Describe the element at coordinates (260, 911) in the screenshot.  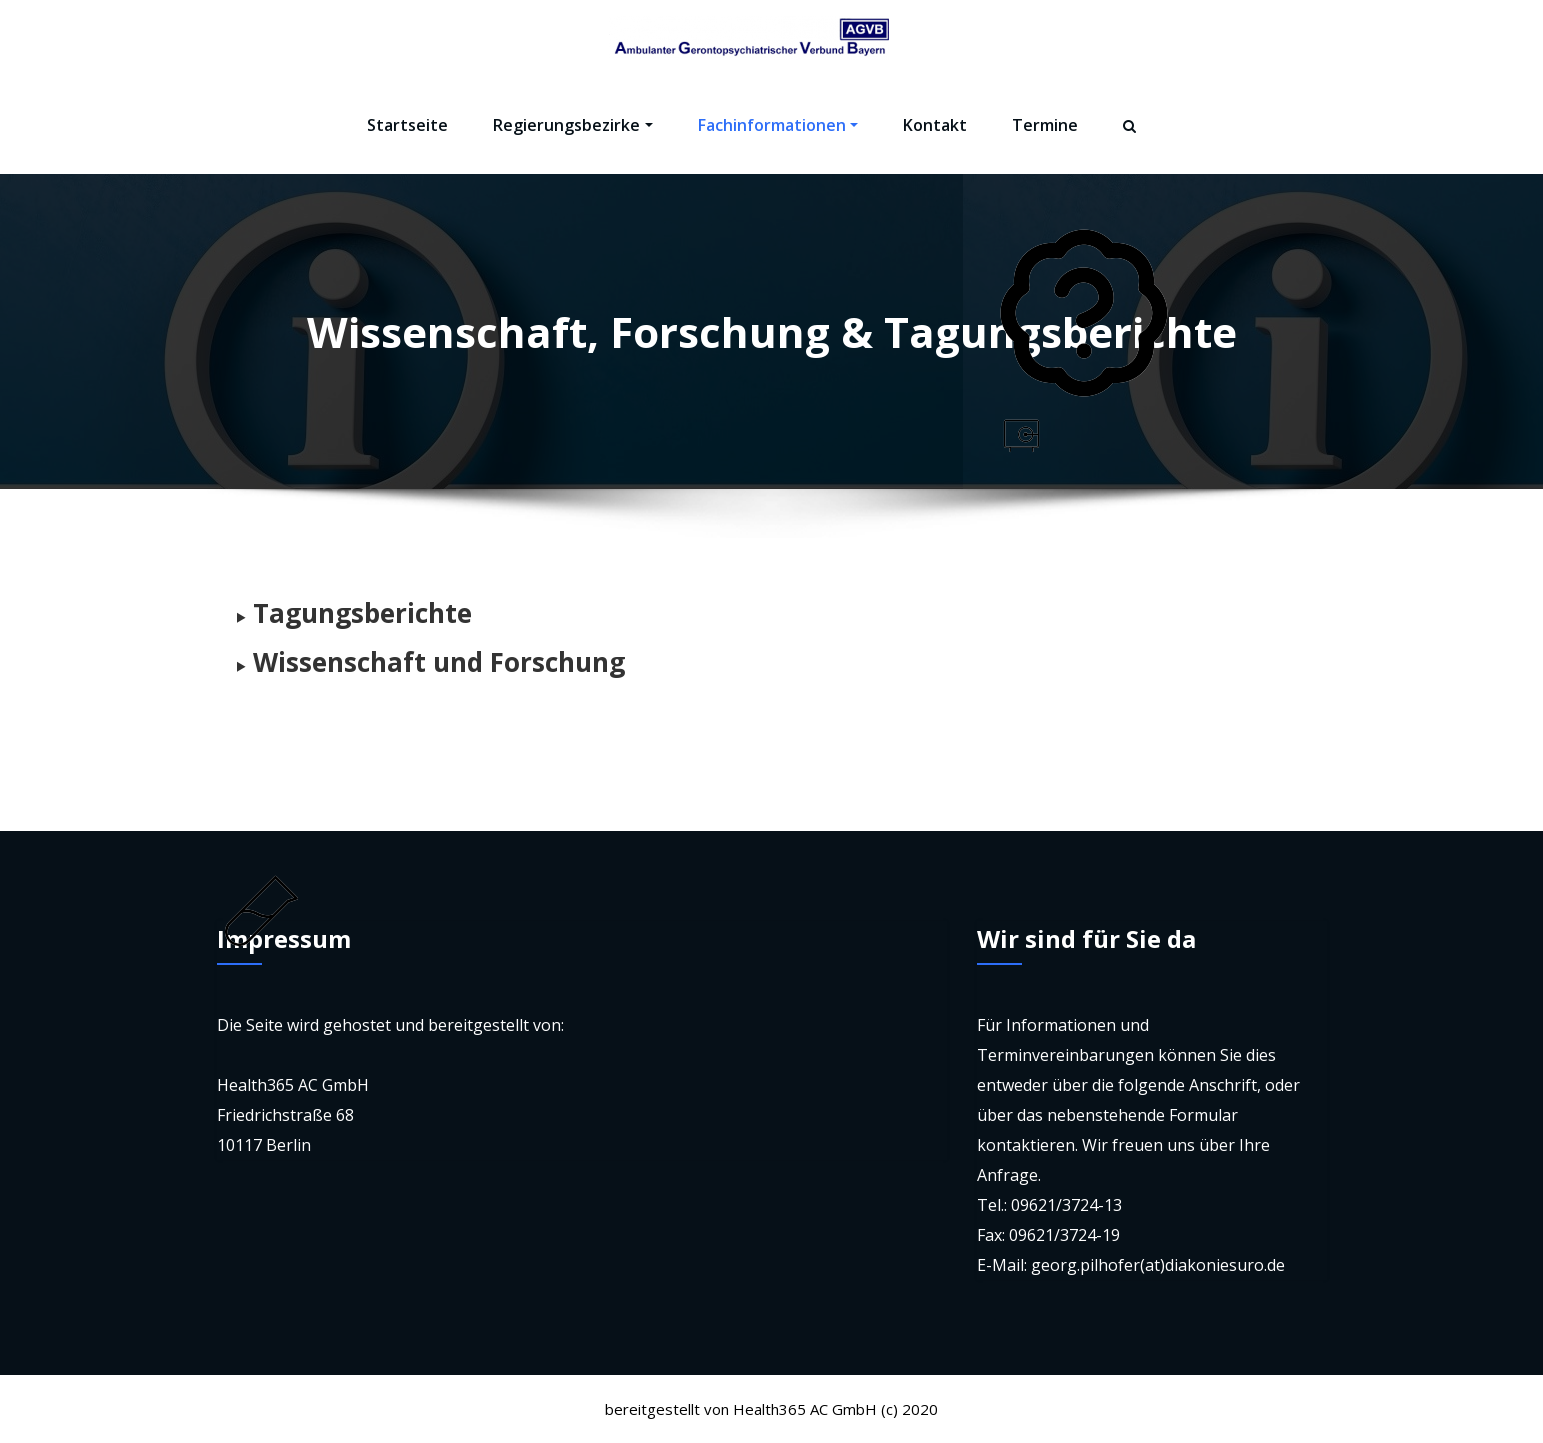
I see `access experimental or beta features` at that location.